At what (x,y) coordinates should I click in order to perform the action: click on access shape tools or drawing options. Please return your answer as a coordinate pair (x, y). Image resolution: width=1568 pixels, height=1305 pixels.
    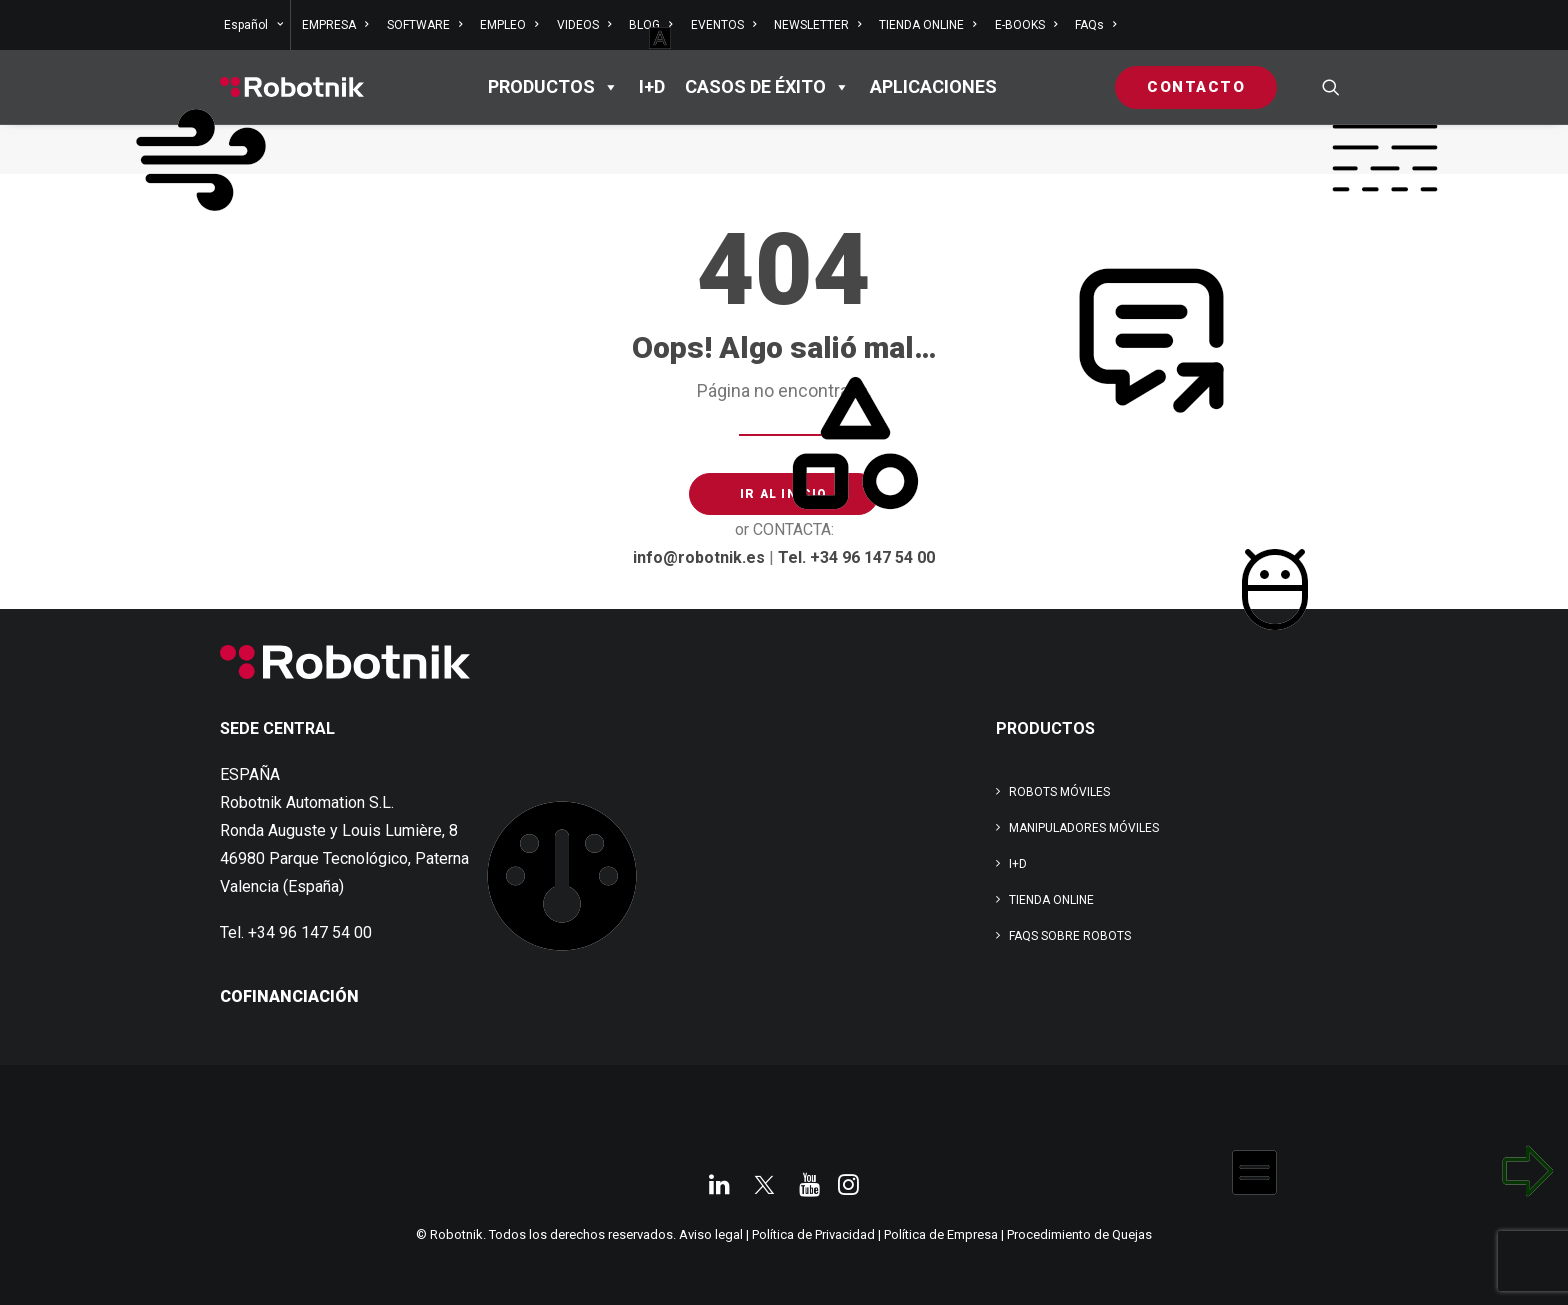
    Looking at the image, I should click on (855, 446).